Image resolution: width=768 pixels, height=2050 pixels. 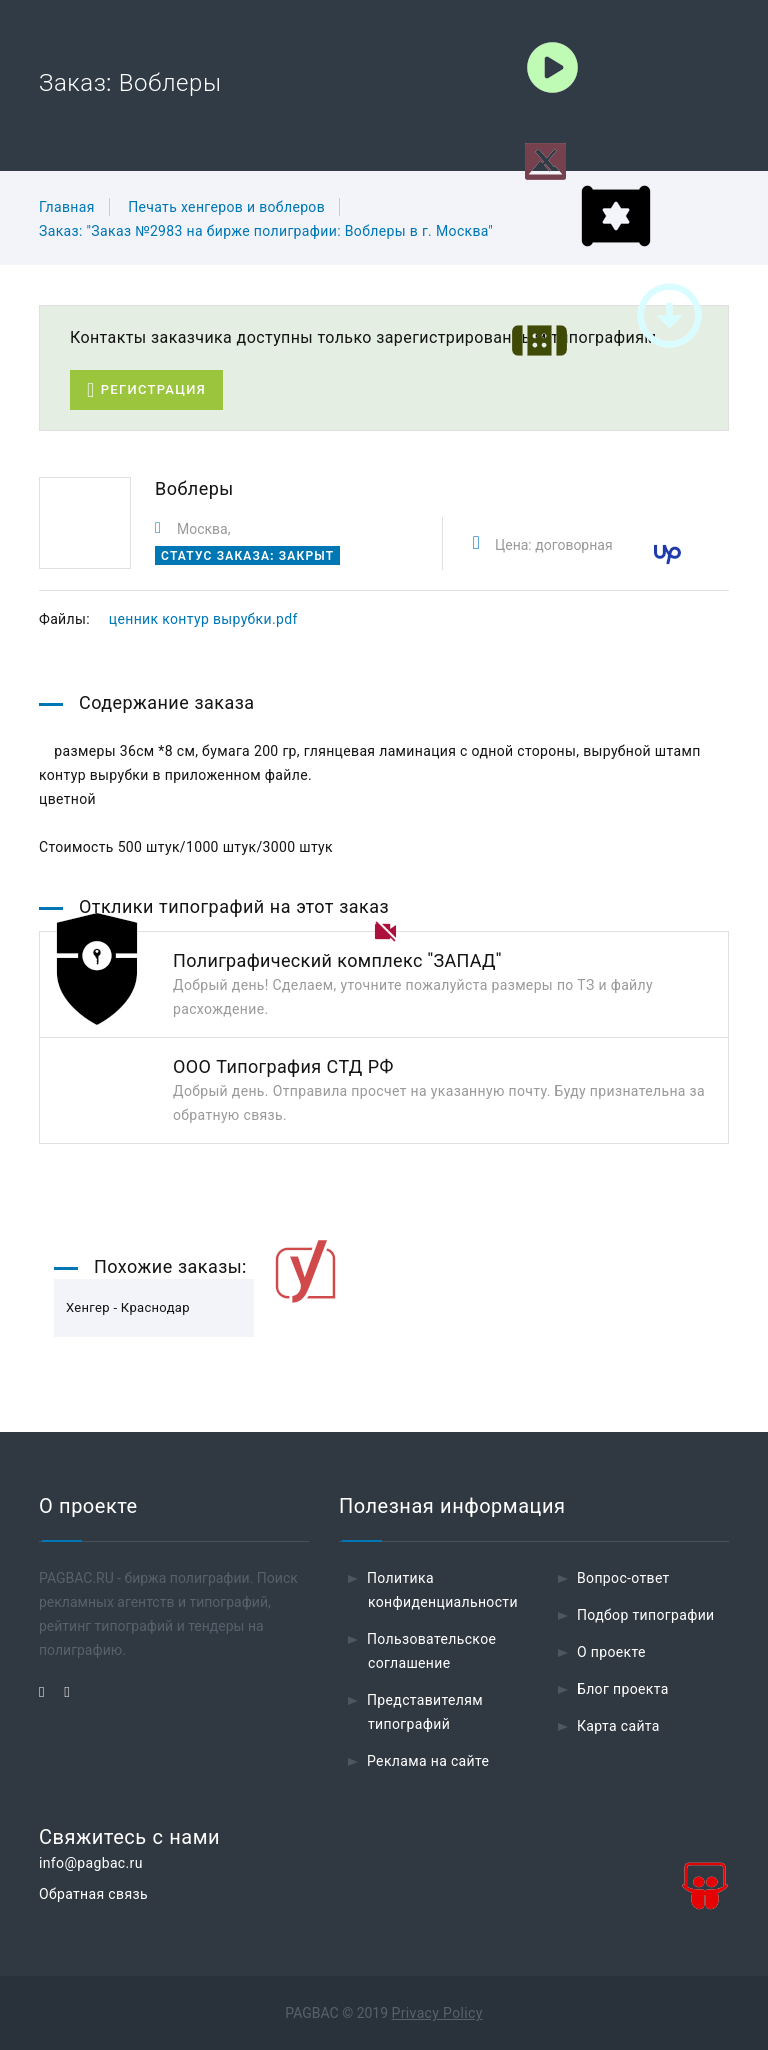 What do you see at coordinates (705, 1886) in the screenshot?
I see `open slideshare` at bounding box center [705, 1886].